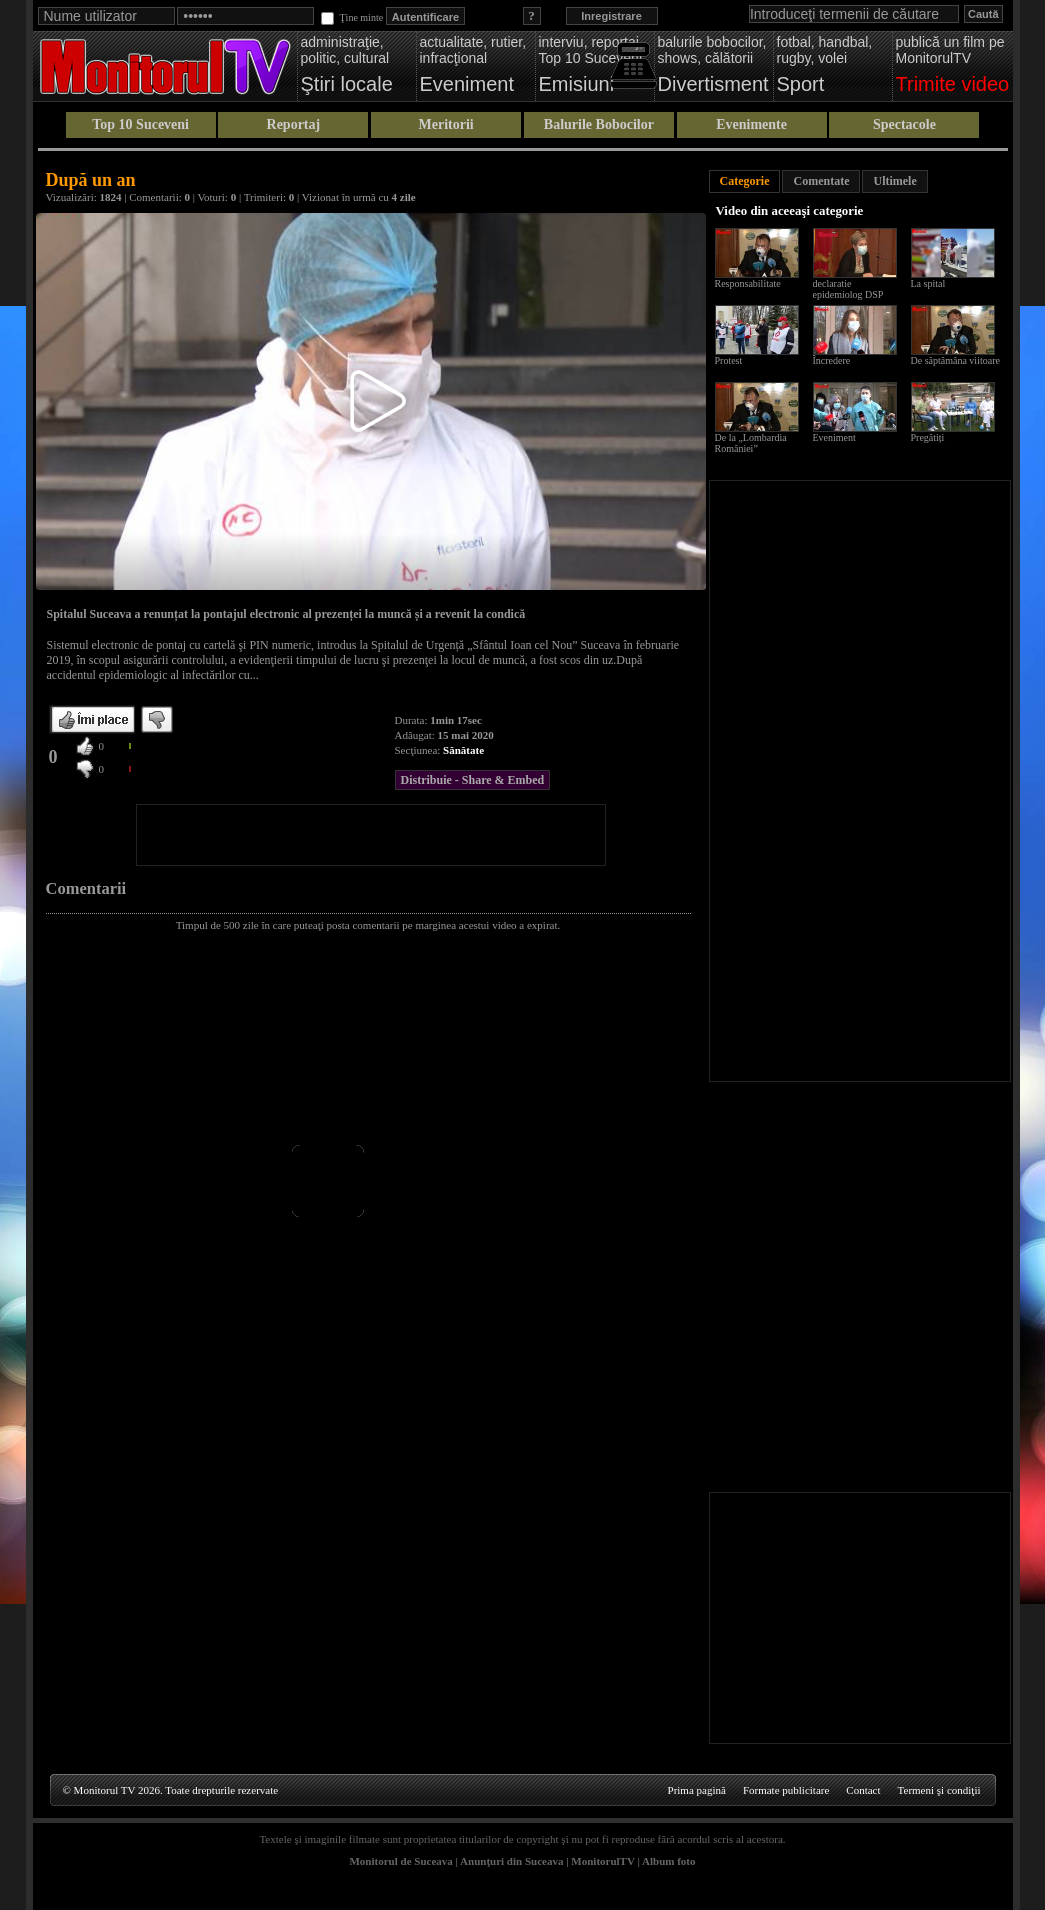 This screenshot has width=1045, height=1910. What do you see at coordinates (633, 65) in the screenshot?
I see `access point of sale terminal` at bounding box center [633, 65].